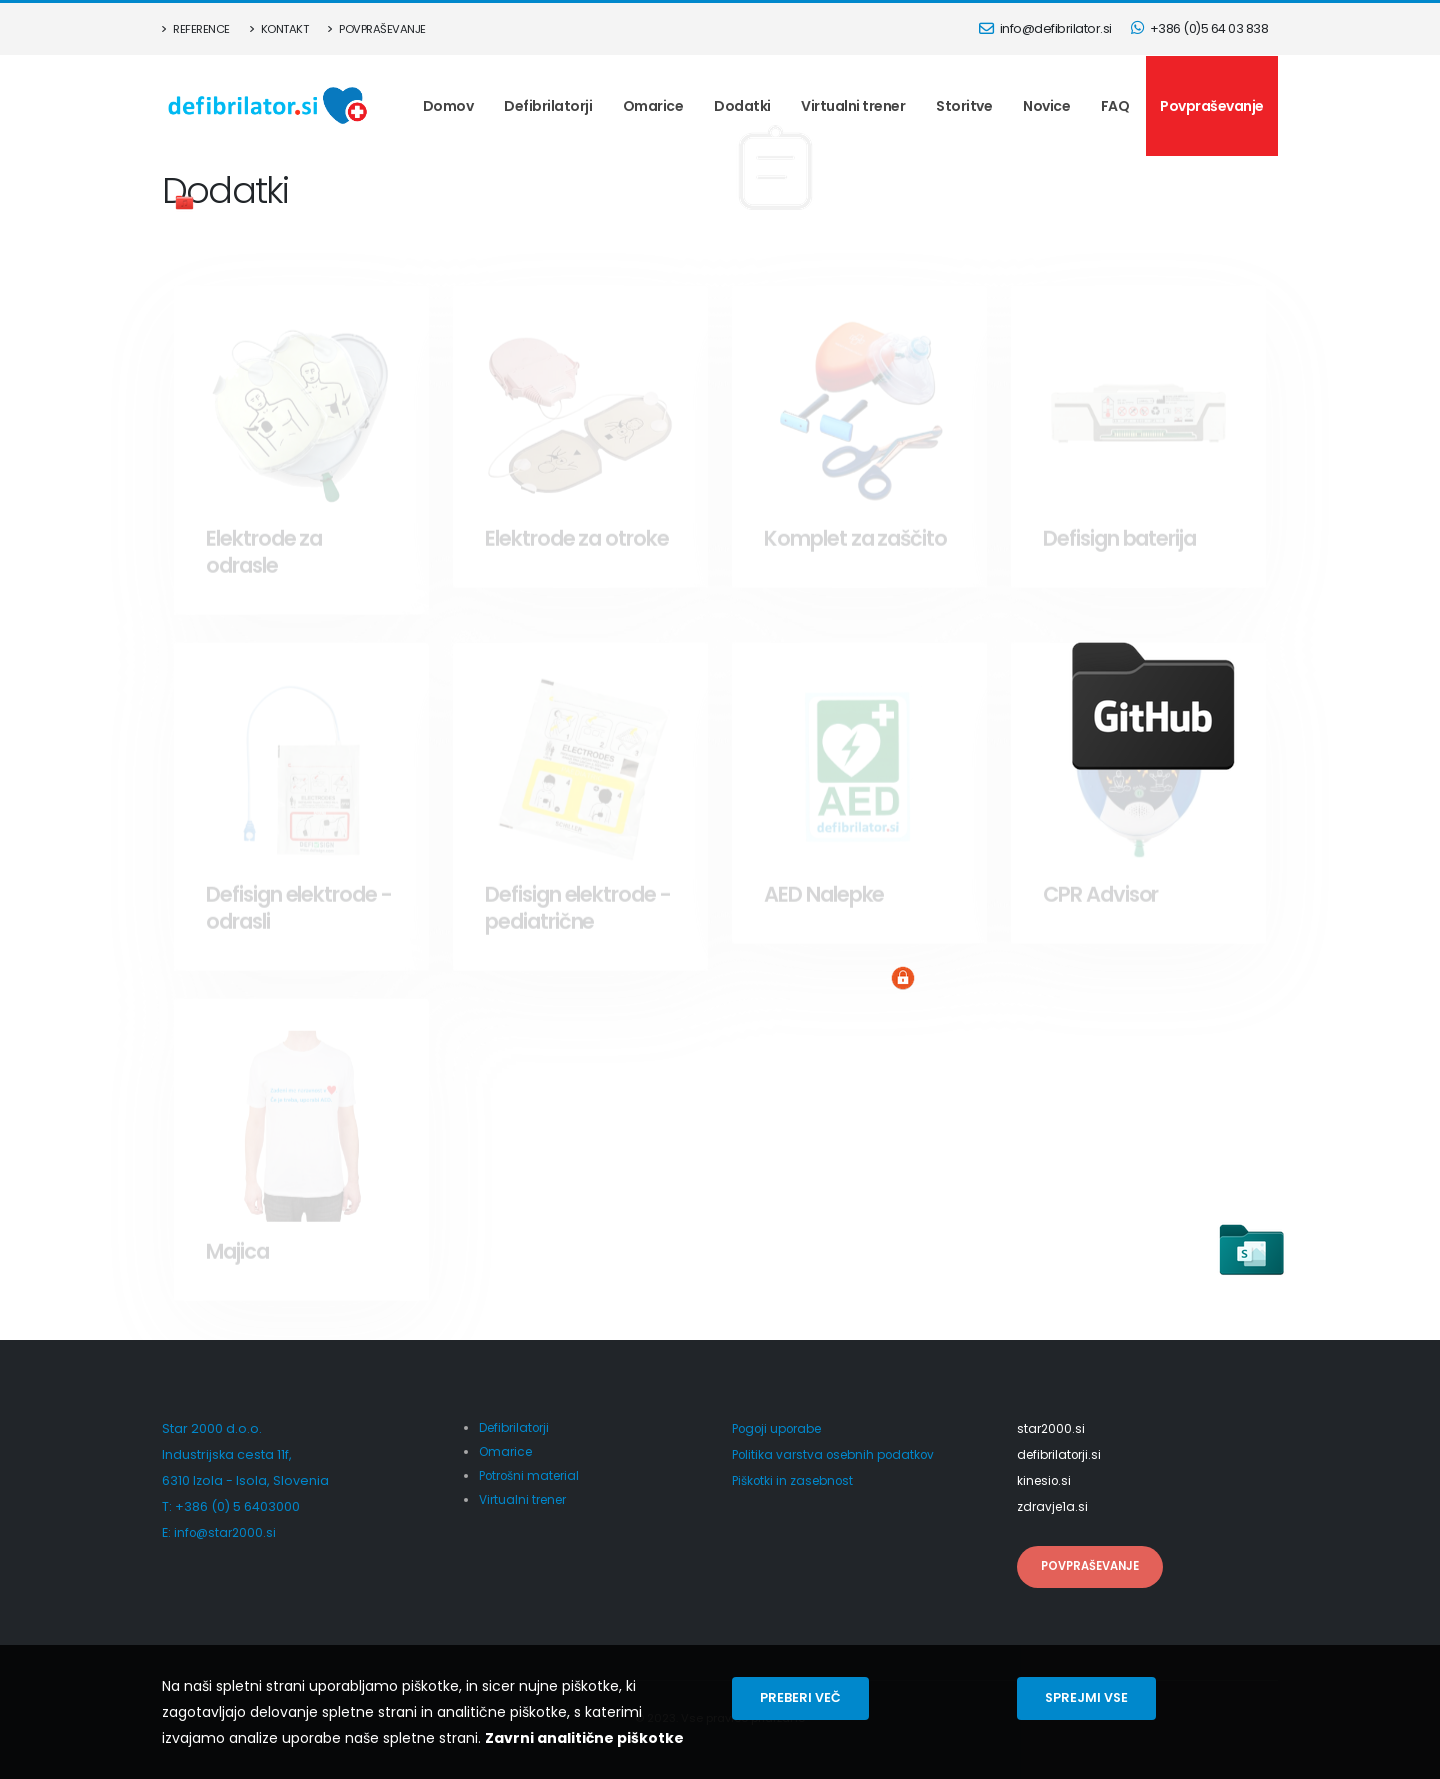  What do you see at coordinates (1152, 710) in the screenshot?
I see `open github repositories folder` at bounding box center [1152, 710].